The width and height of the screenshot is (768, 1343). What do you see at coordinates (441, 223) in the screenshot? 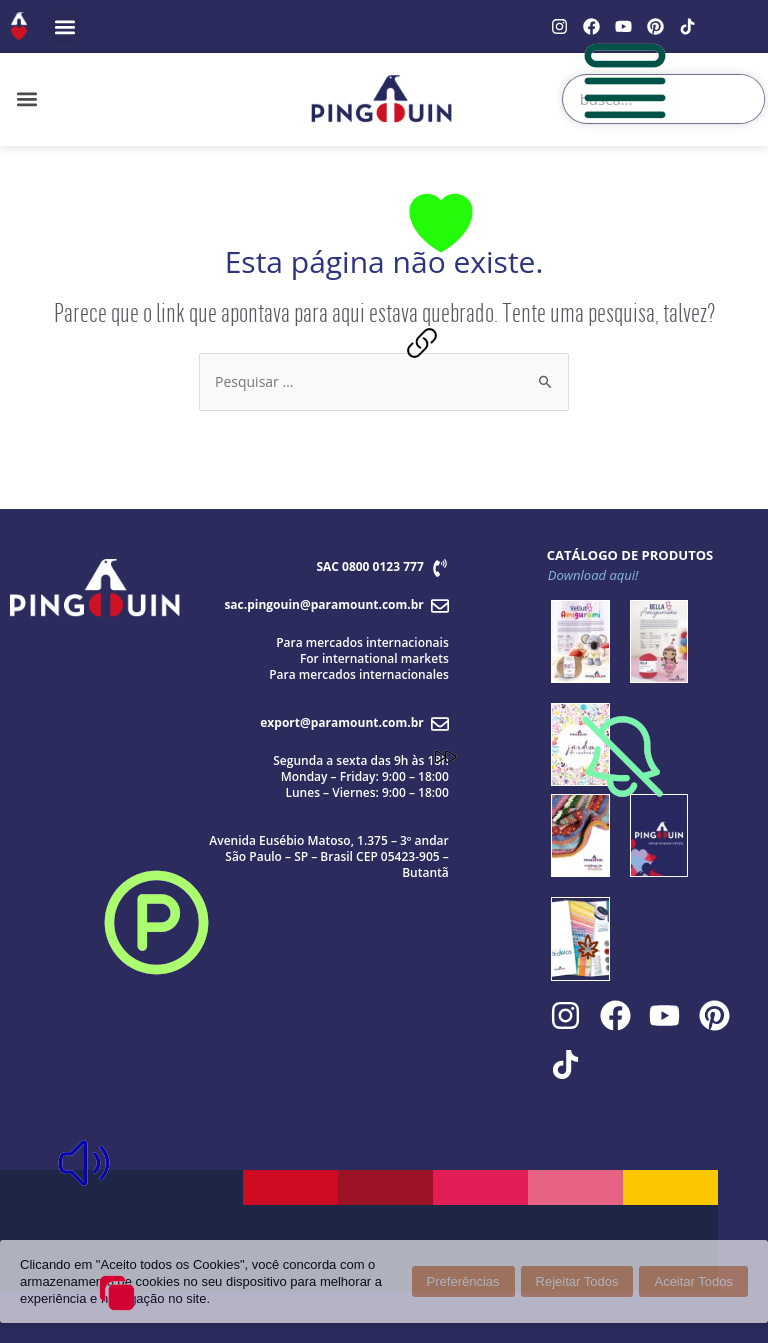
I see `add to favorites` at bounding box center [441, 223].